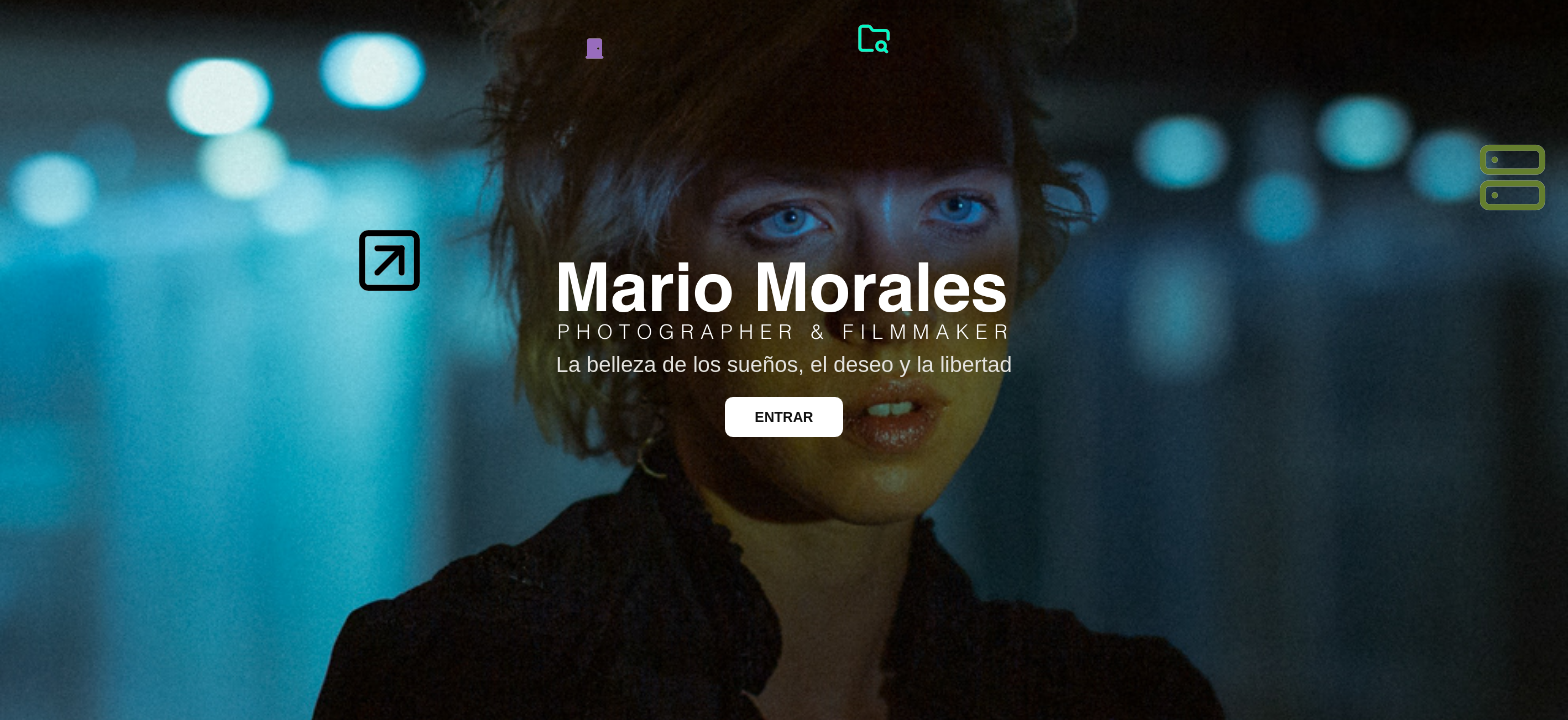  I want to click on open link in a new window or tab, so click(389, 260).